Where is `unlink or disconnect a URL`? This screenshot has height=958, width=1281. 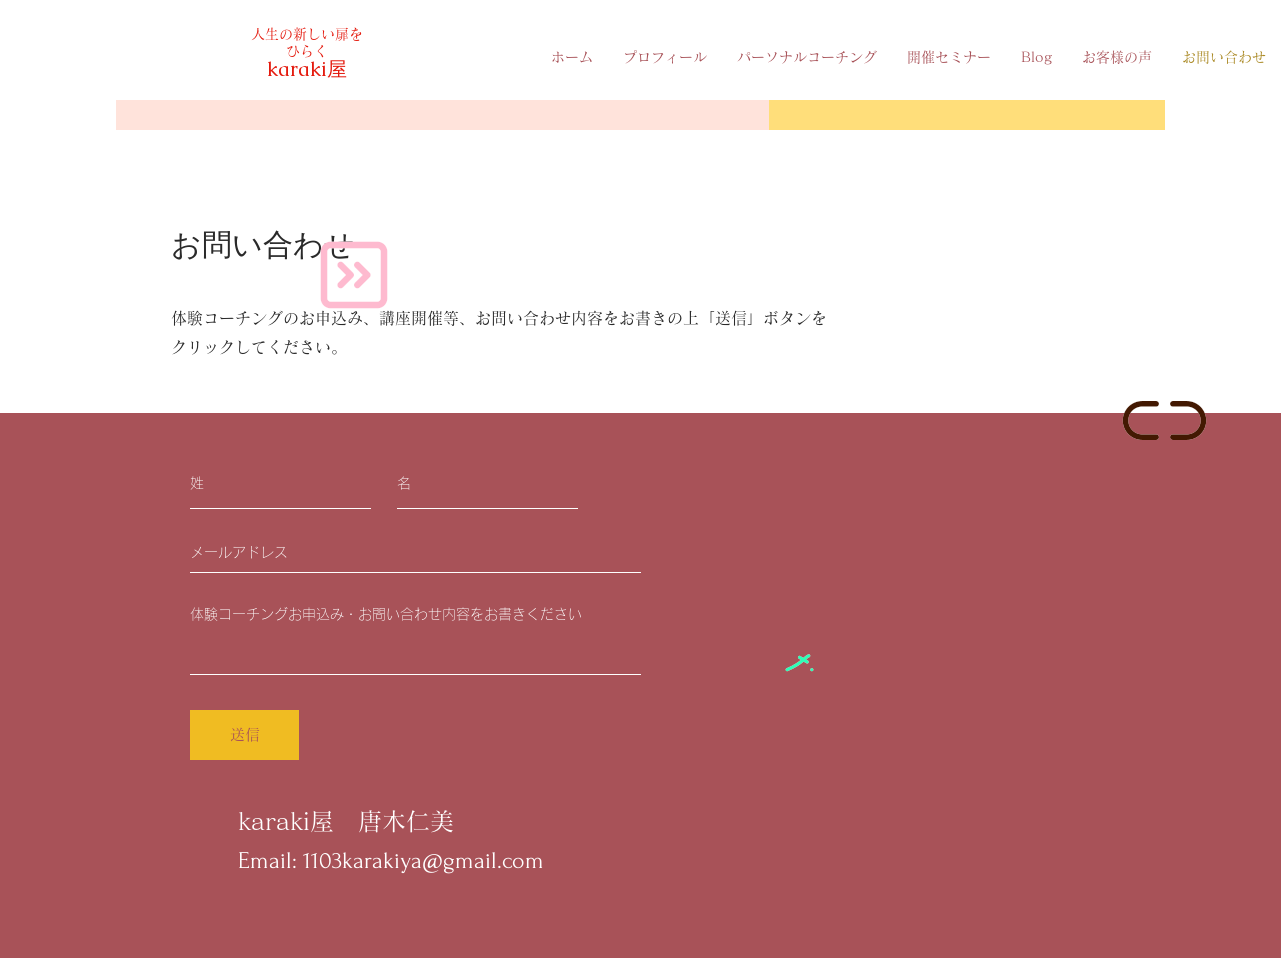
unlink or disconnect a URL is located at coordinates (1164, 420).